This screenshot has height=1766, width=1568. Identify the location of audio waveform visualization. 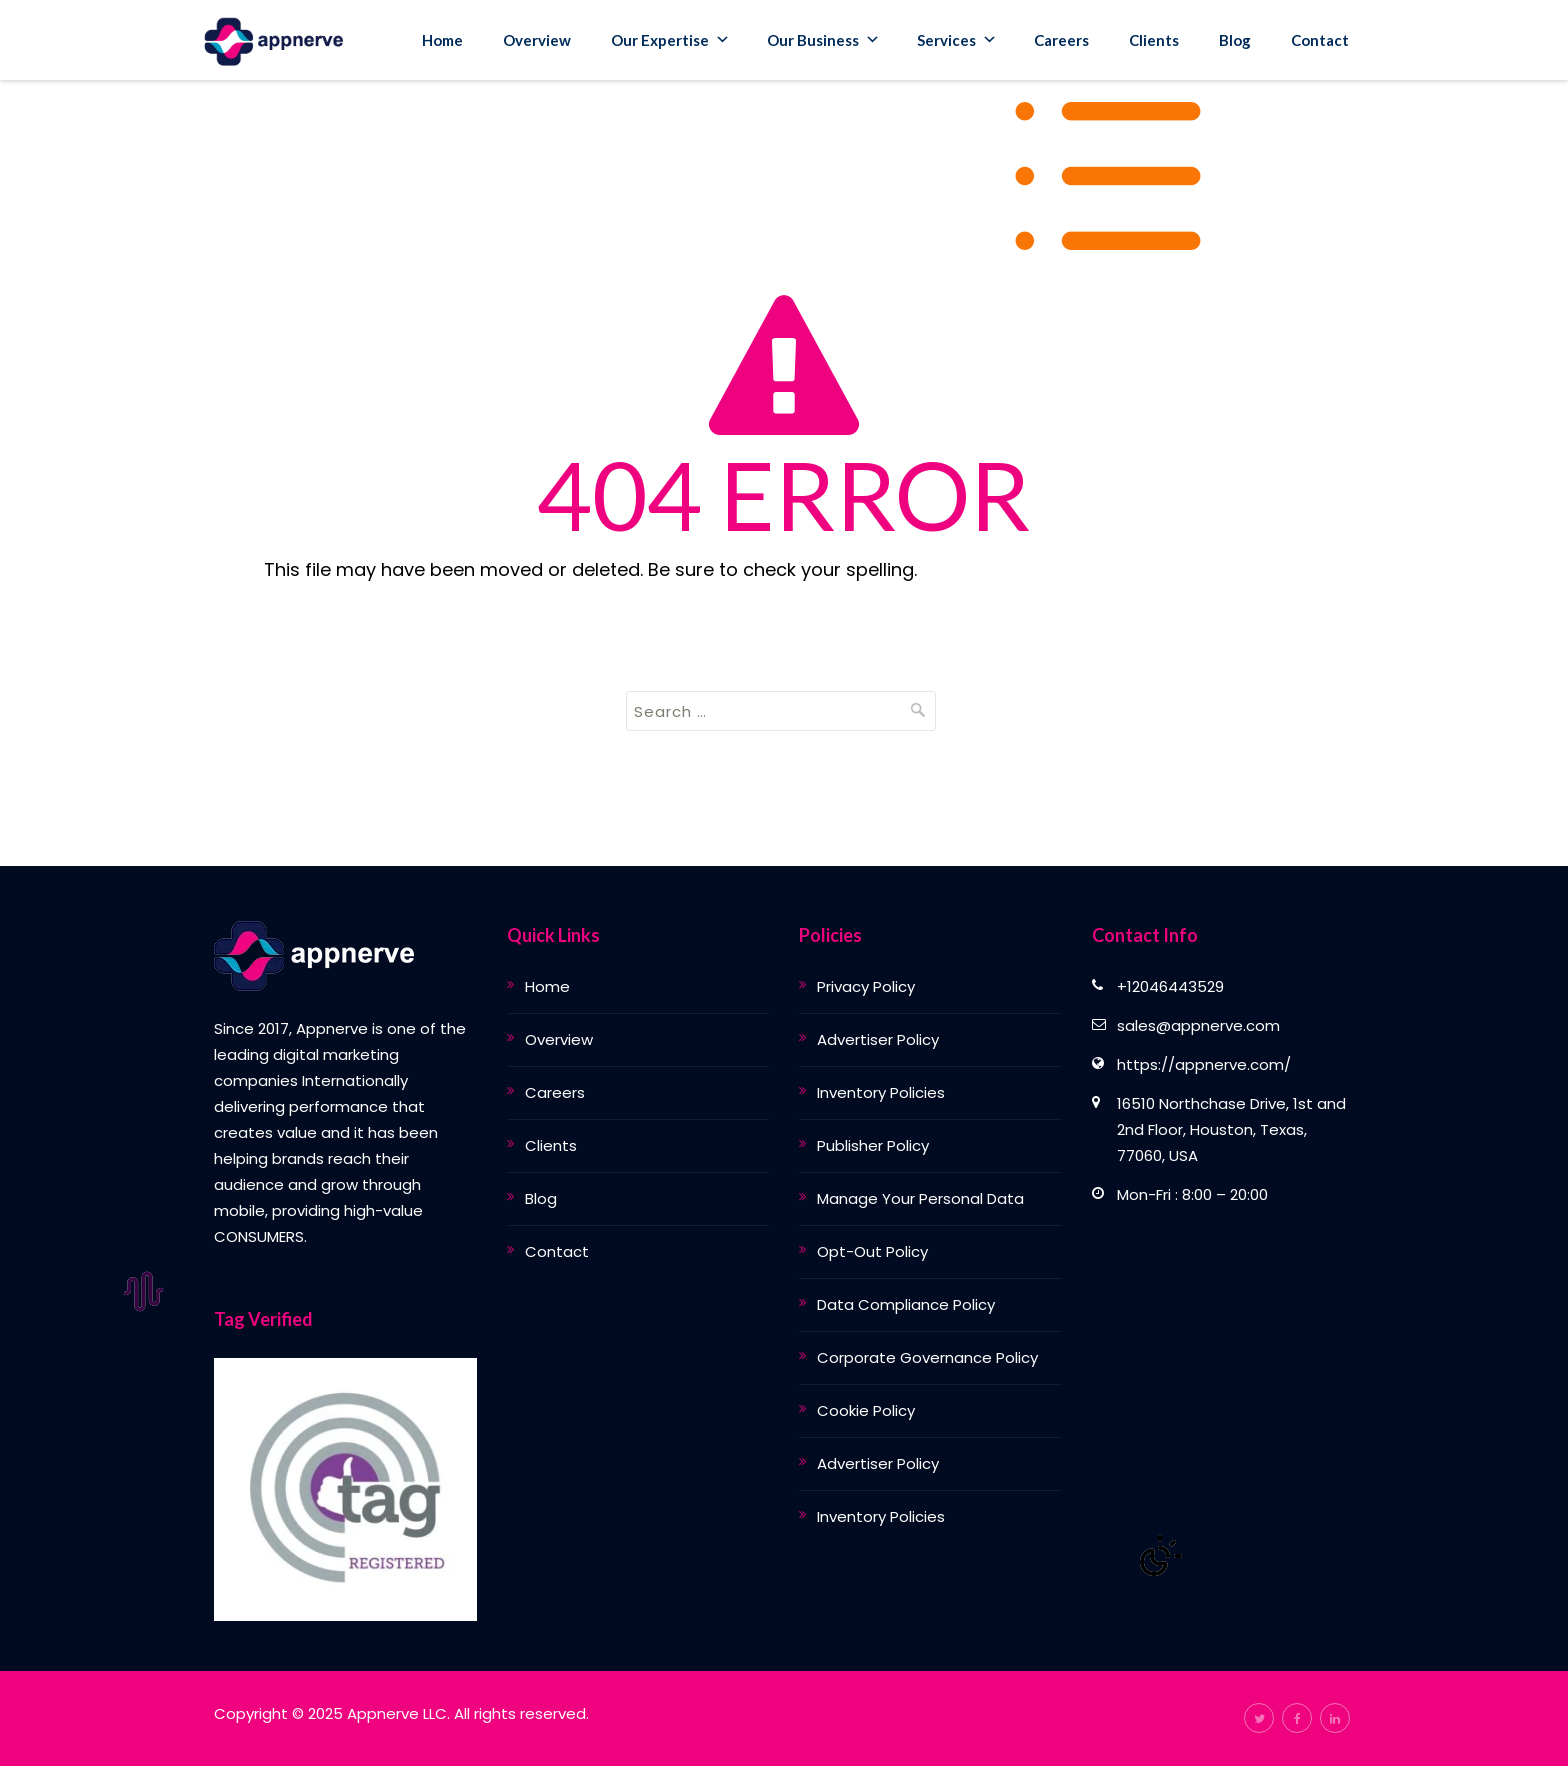
(143, 1291).